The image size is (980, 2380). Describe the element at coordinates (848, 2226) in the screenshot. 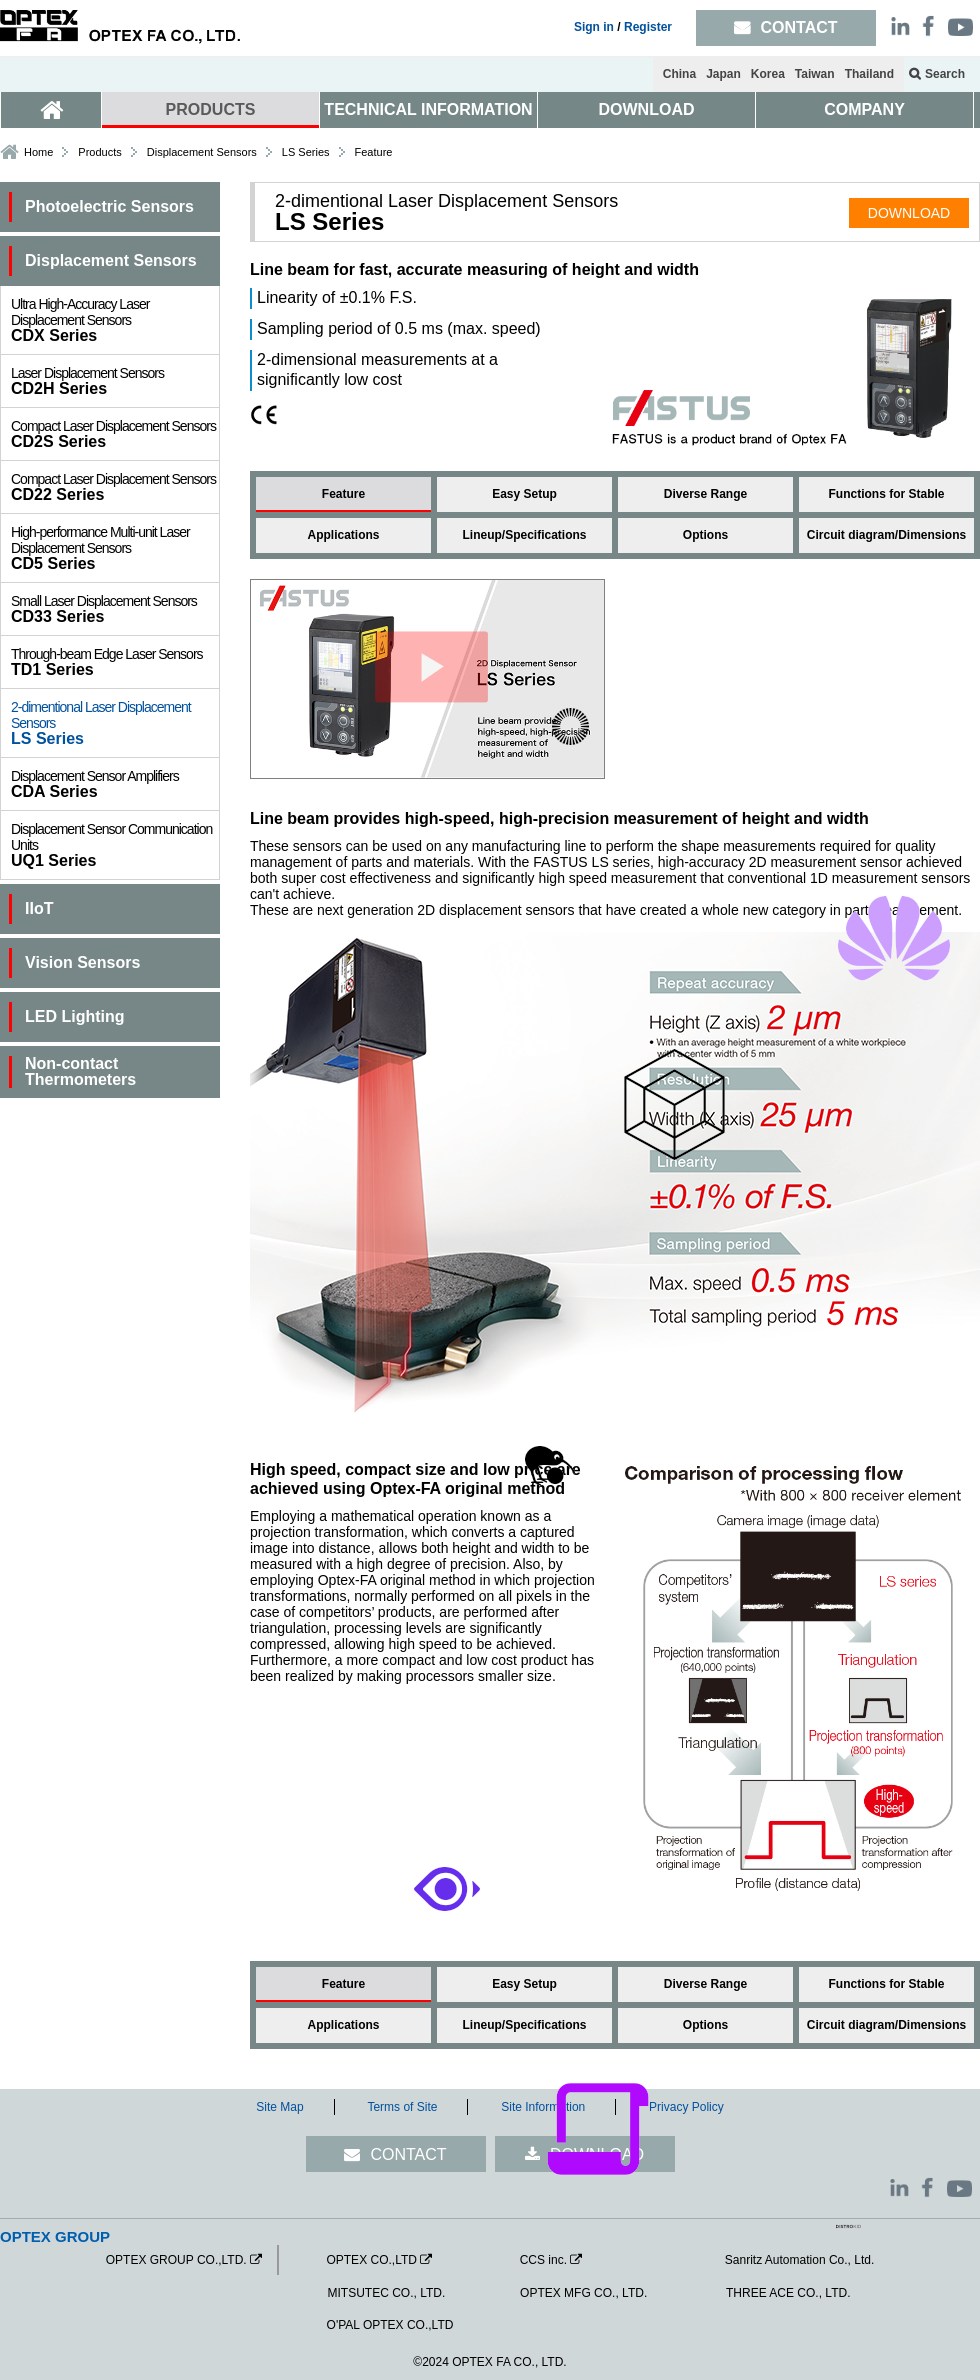

I see `access distrokid music distribution platform` at that location.